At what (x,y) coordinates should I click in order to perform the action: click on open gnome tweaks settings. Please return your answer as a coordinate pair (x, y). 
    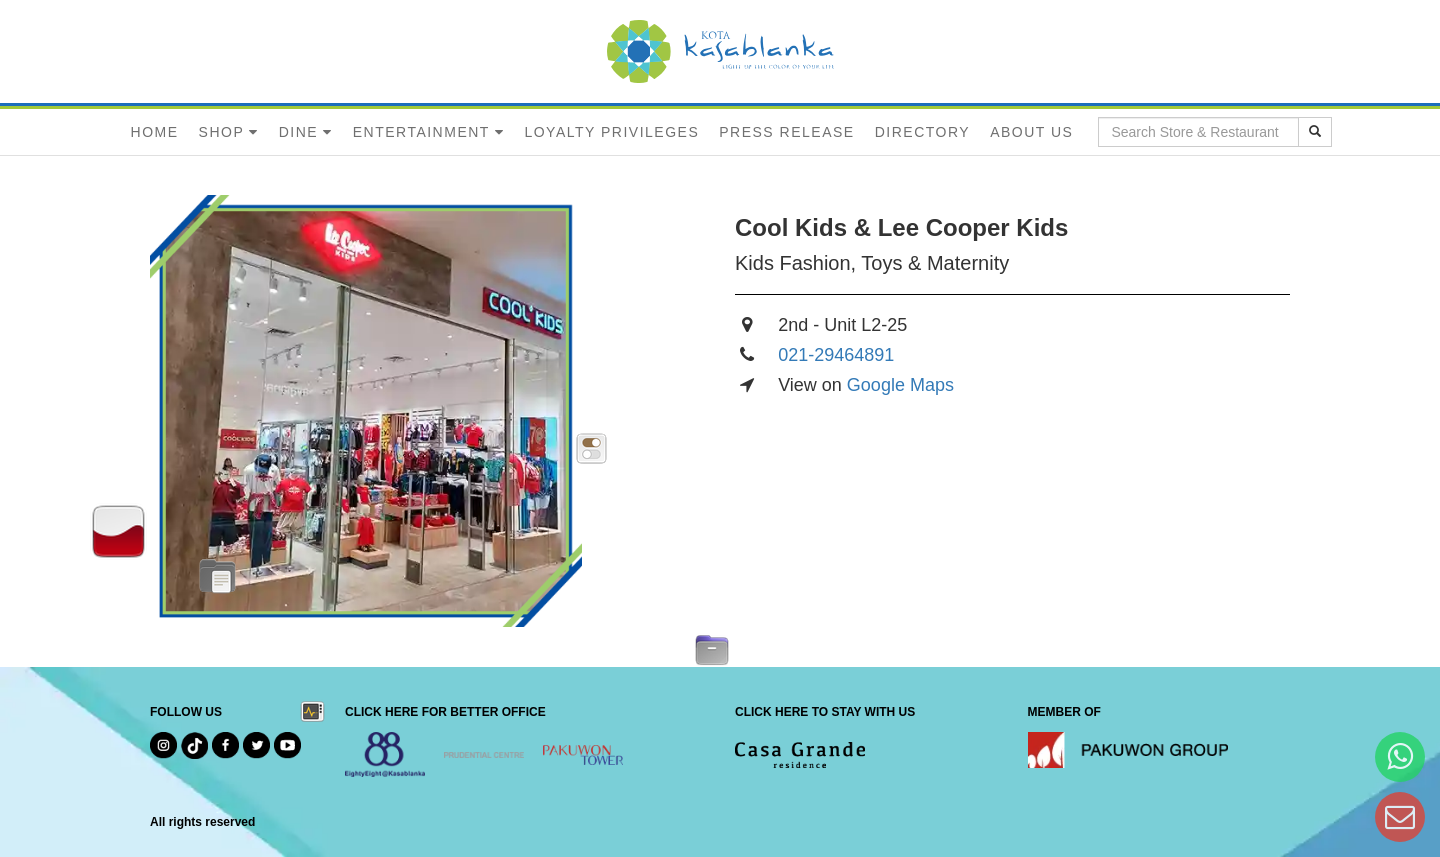
    Looking at the image, I should click on (591, 448).